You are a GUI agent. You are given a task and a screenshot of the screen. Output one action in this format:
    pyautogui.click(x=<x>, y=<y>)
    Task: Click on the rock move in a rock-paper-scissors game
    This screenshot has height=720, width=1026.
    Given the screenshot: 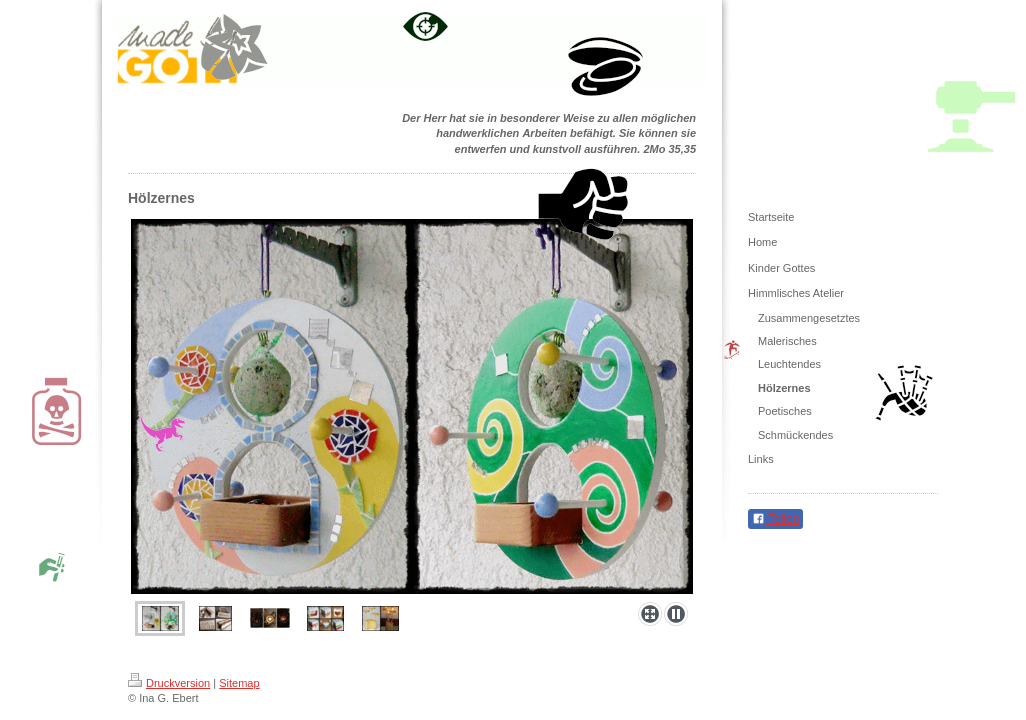 What is the action you would take?
    pyautogui.click(x=584, y=199)
    